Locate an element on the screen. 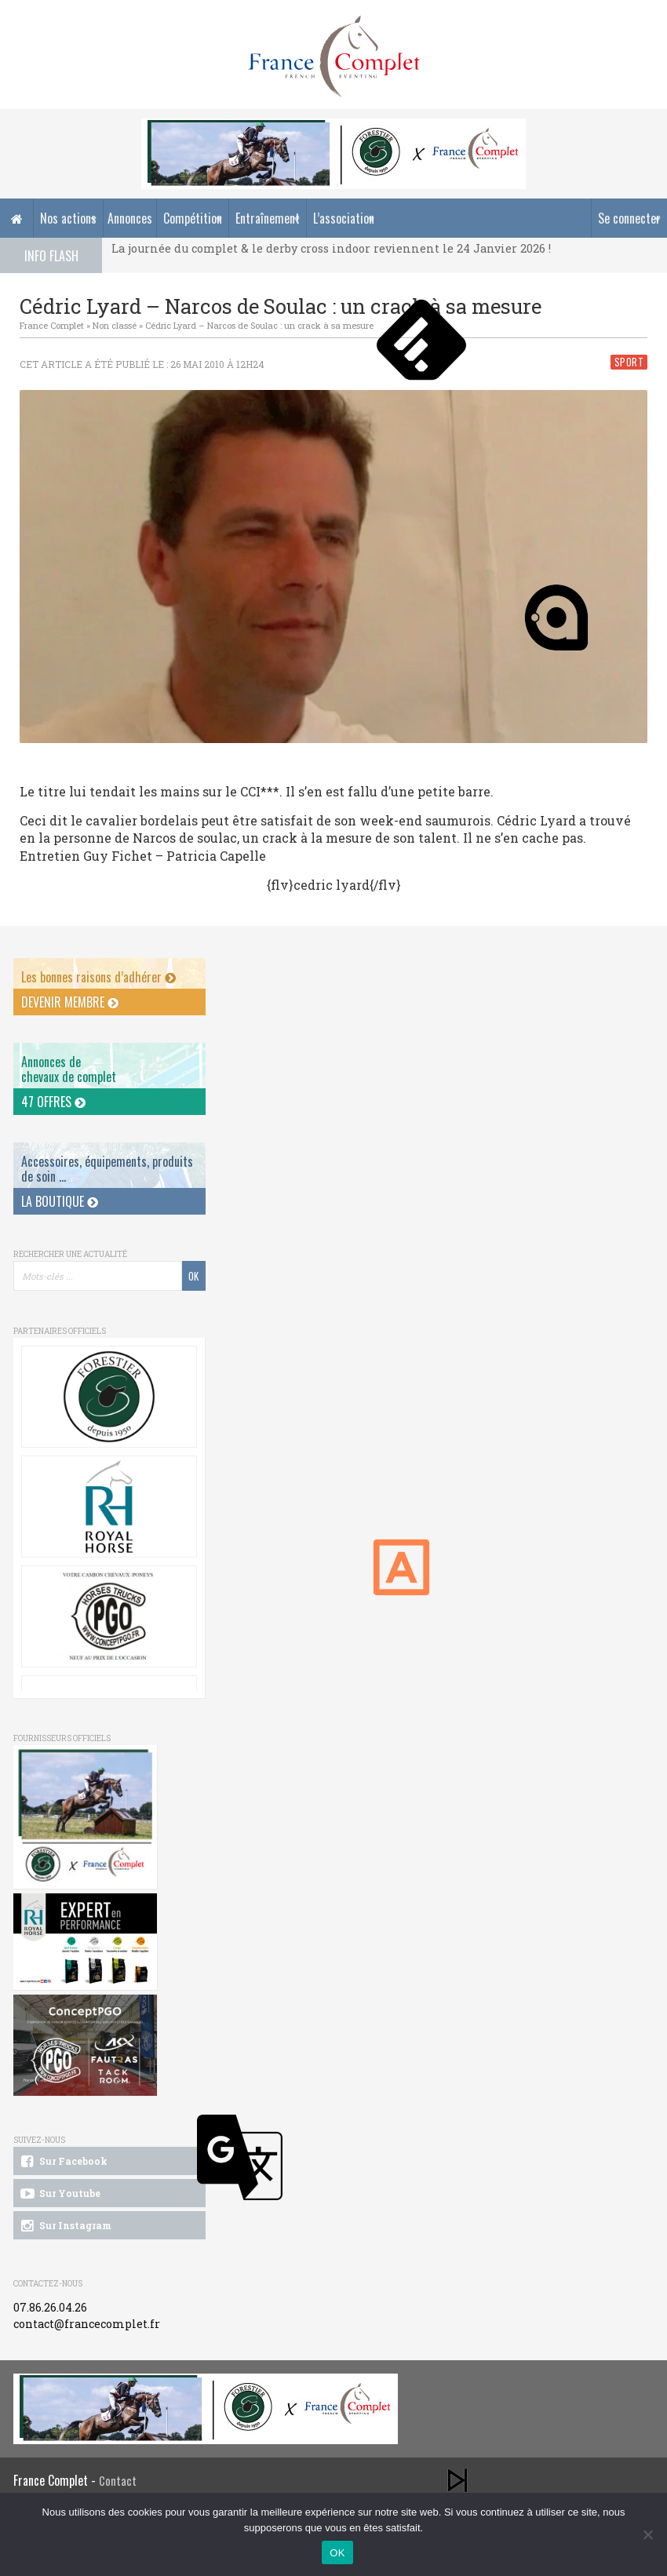  open Feedly app is located at coordinates (421, 340).